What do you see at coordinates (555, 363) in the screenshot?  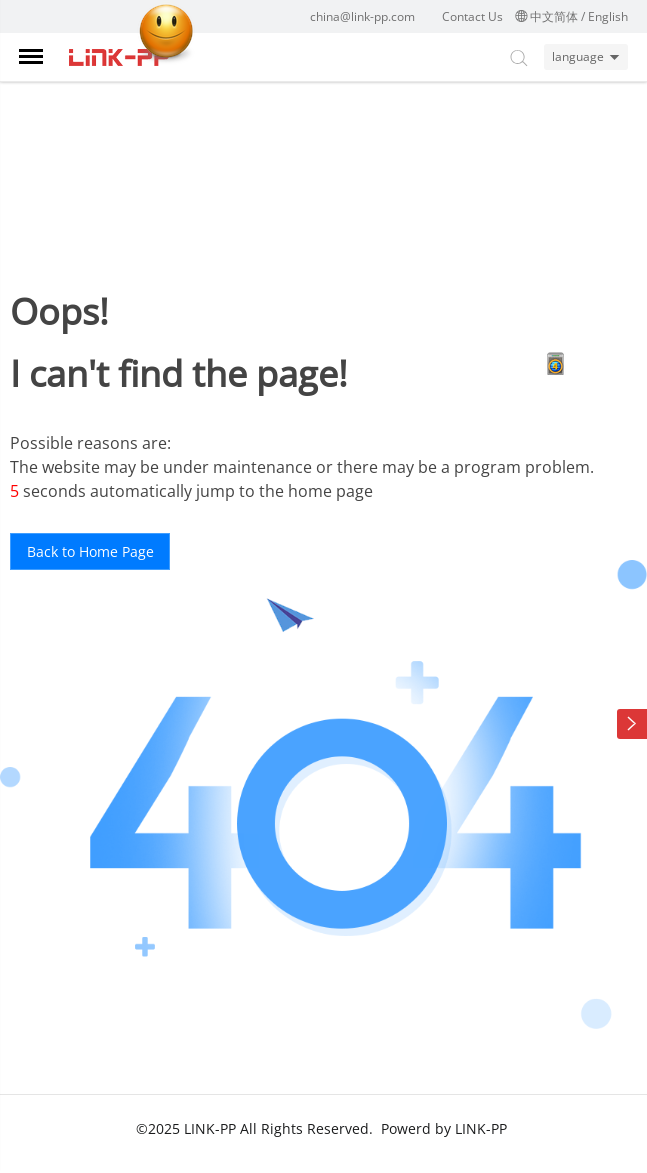 I see `access RAID 4 storage configuration settings` at bounding box center [555, 363].